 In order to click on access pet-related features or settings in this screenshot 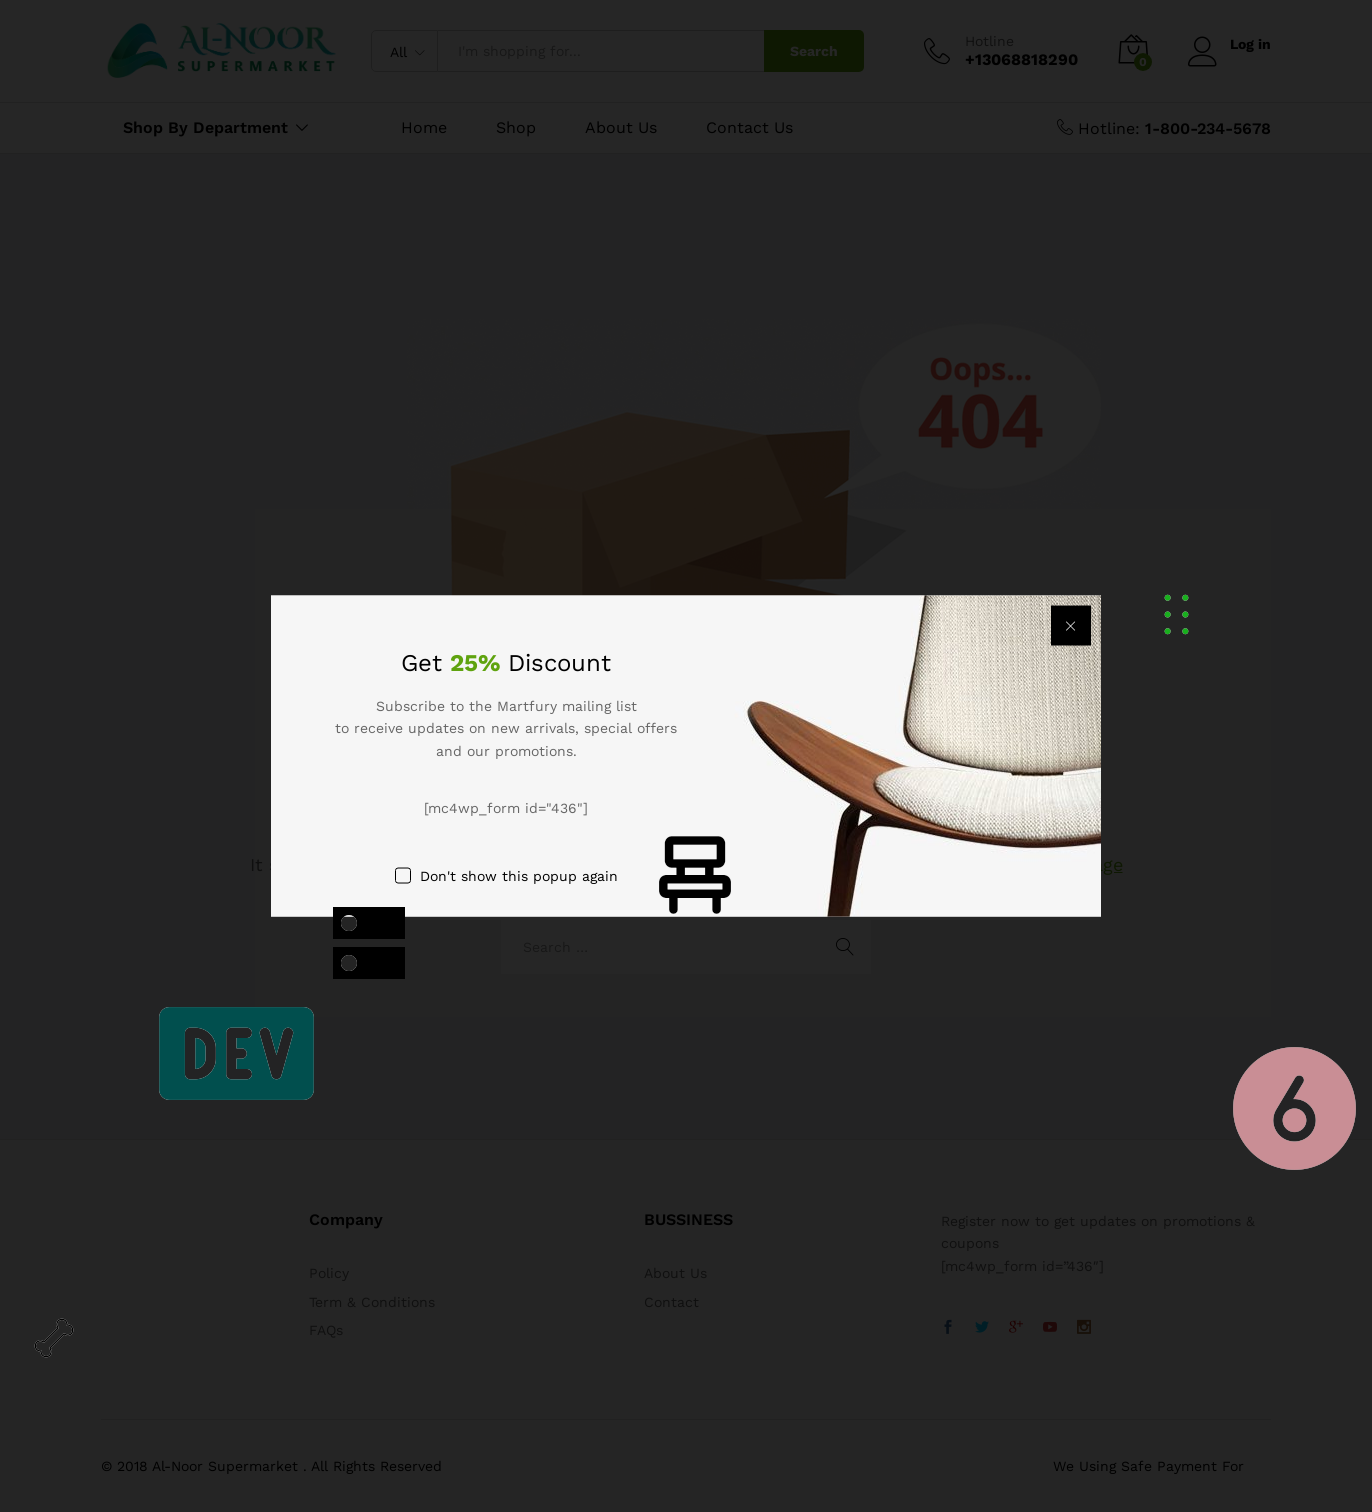, I will do `click(54, 1338)`.